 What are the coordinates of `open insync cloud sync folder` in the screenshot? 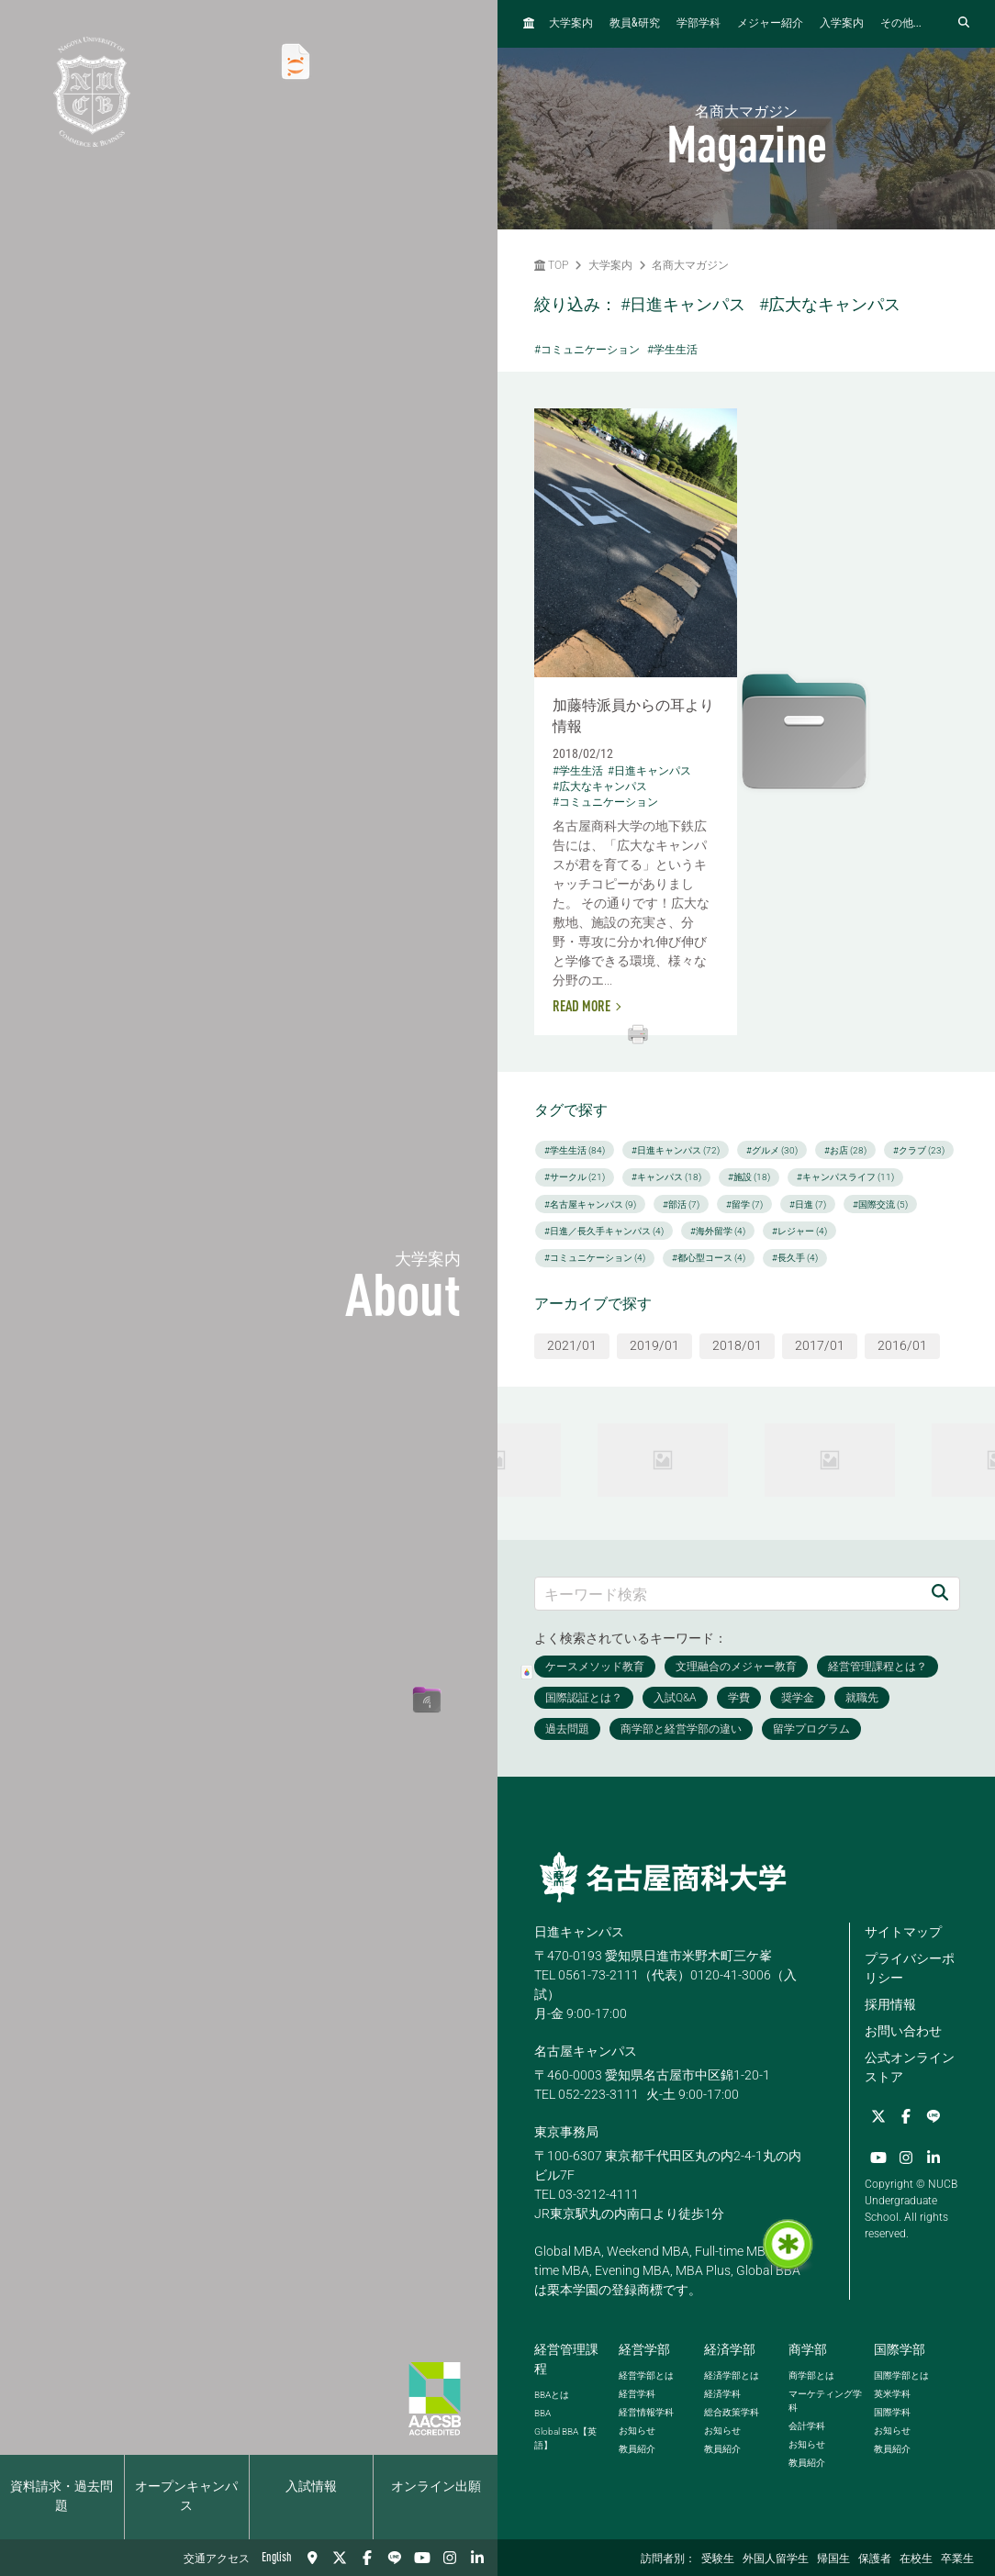 It's located at (427, 1700).